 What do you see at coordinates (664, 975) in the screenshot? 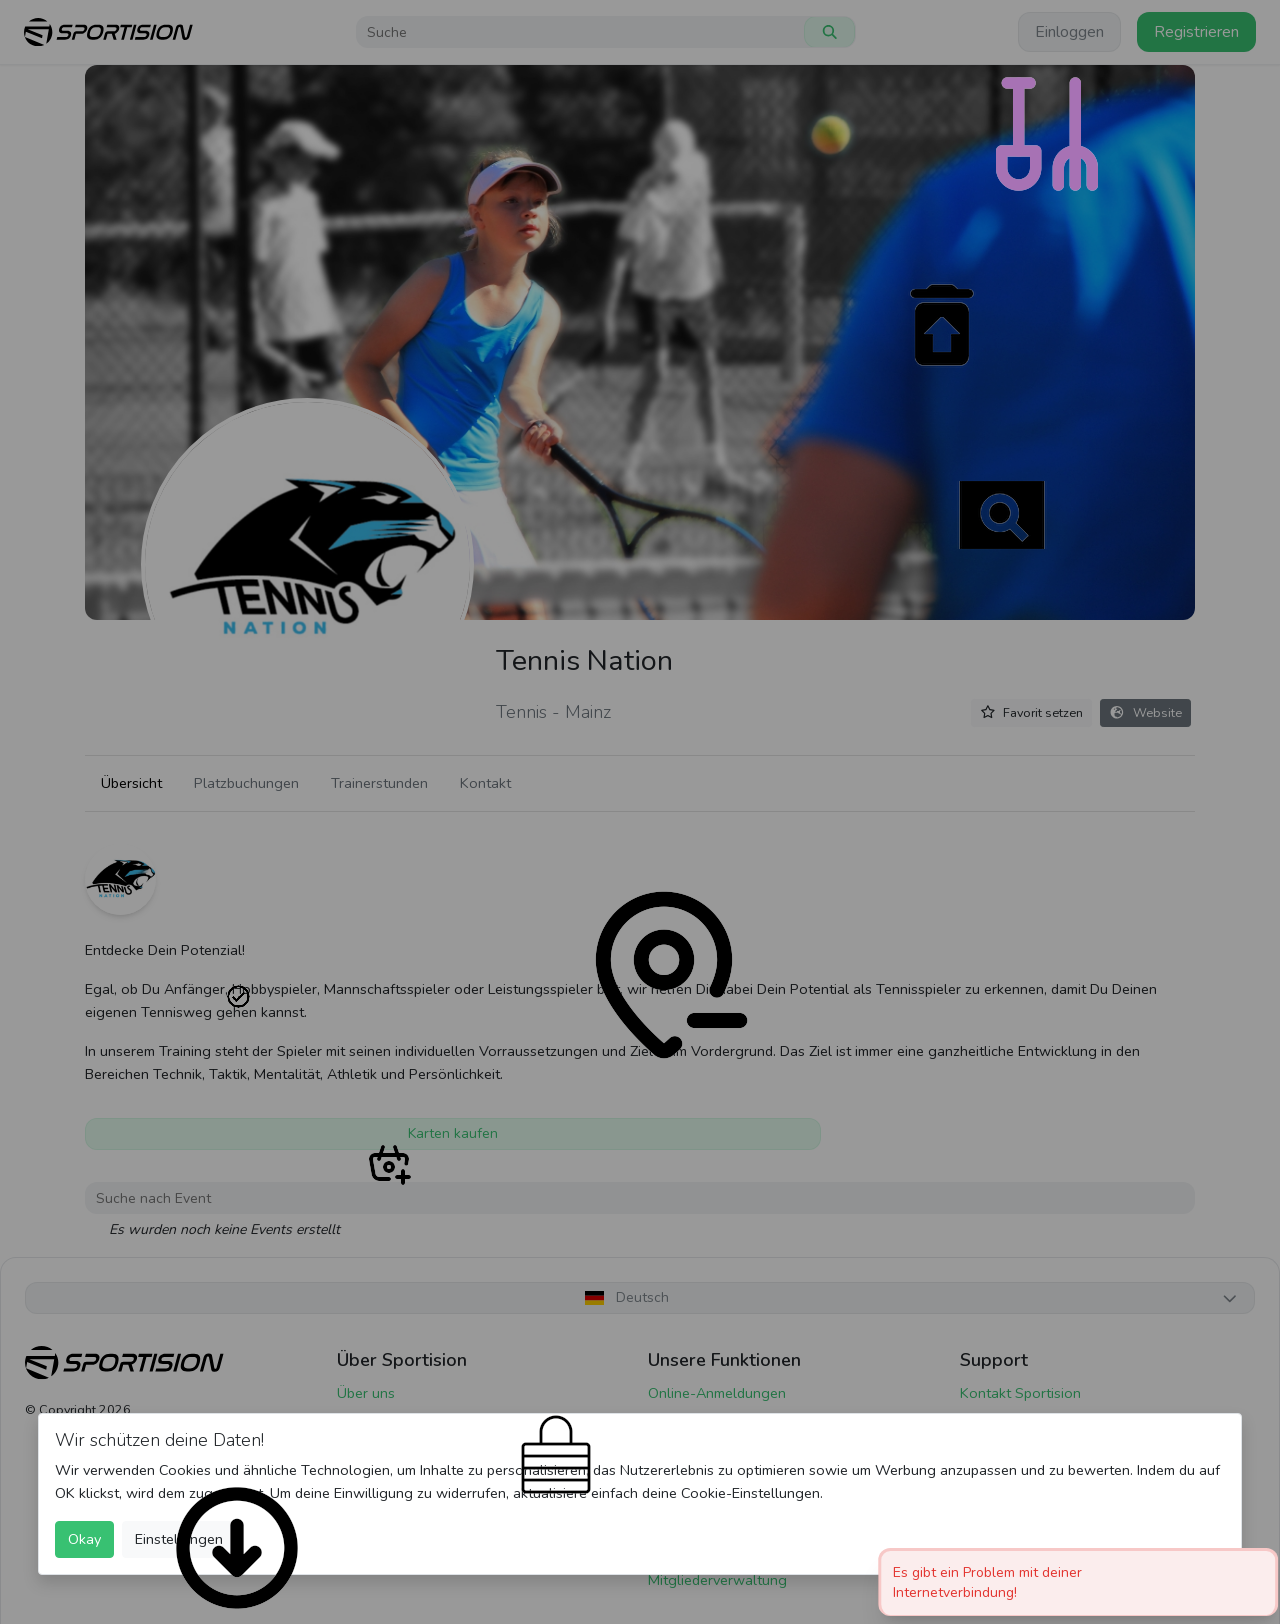
I see `remove a saved location` at bounding box center [664, 975].